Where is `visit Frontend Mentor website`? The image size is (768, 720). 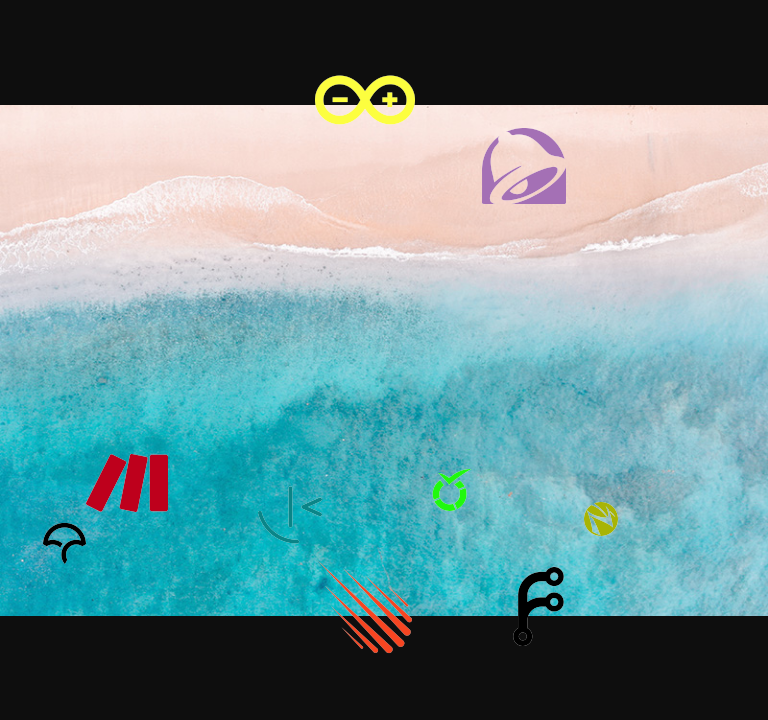 visit Frontend Mentor website is located at coordinates (290, 515).